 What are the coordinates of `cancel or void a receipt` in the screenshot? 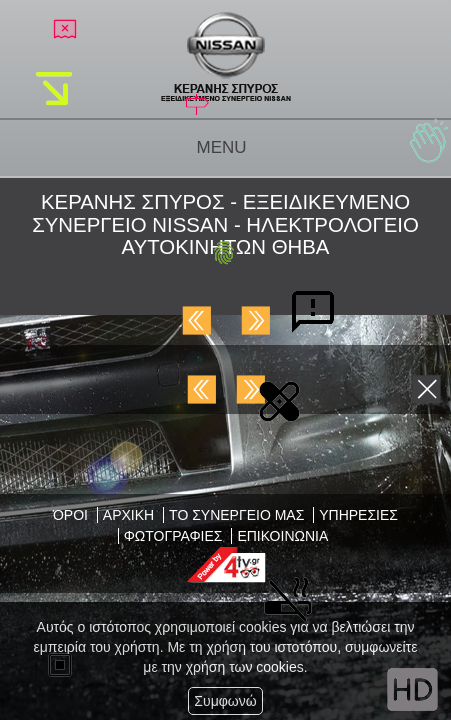 It's located at (65, 29).